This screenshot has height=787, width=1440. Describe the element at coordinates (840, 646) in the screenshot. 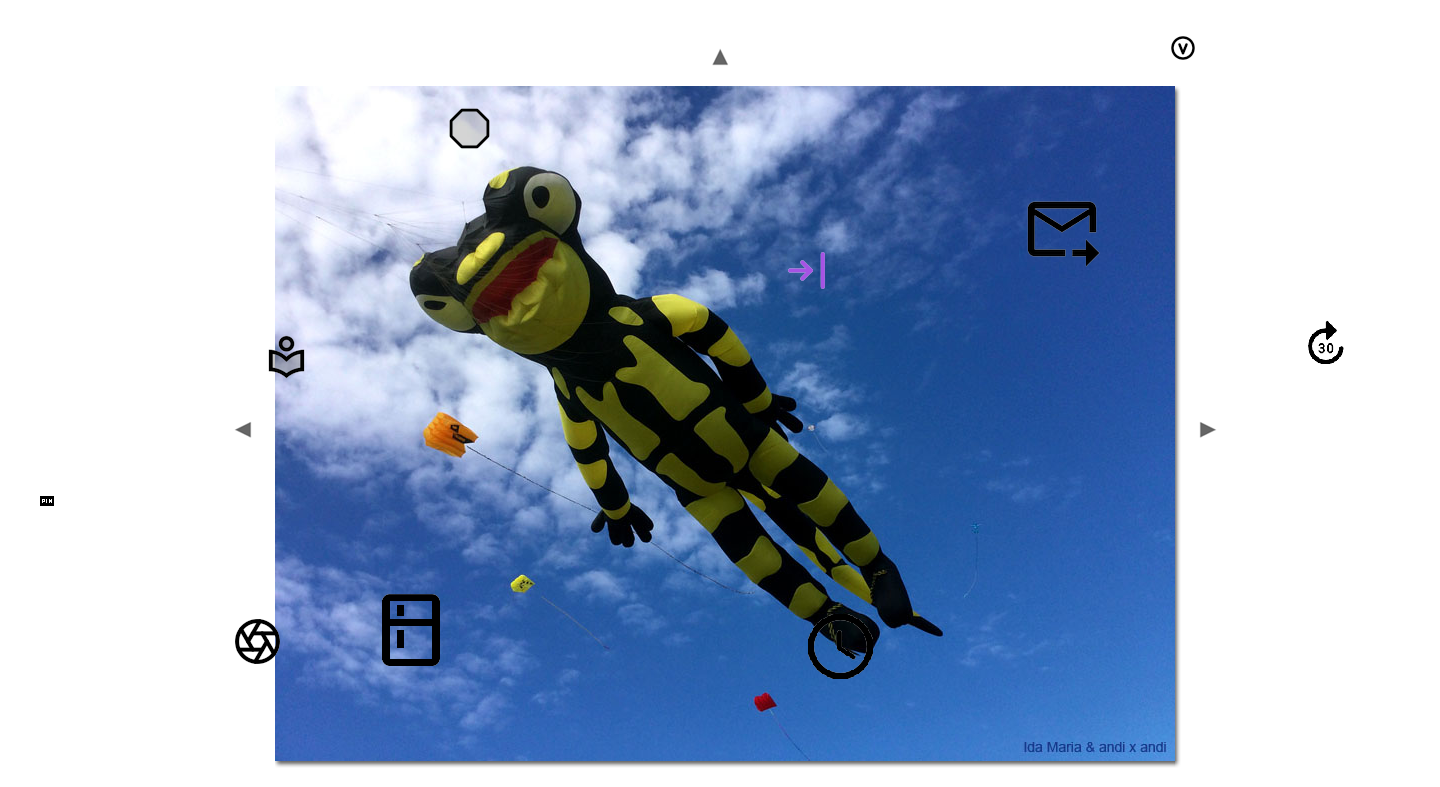

I see `view schedule or upcoming events` at that location.